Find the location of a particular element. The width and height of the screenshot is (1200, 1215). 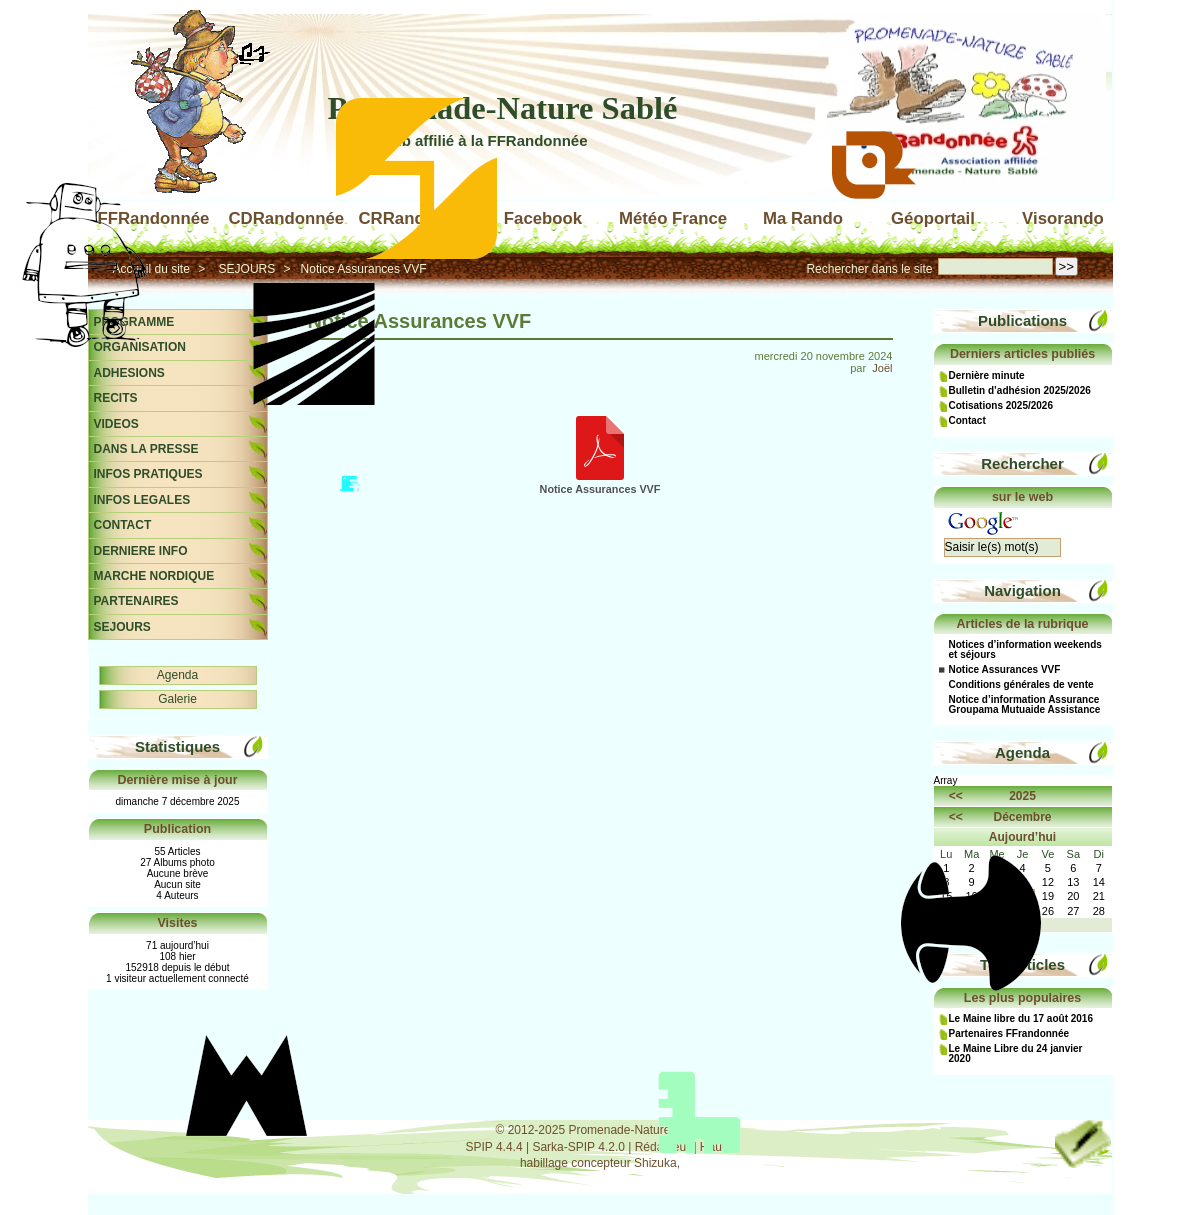

teal app logo is located at coordinates (874, 165).